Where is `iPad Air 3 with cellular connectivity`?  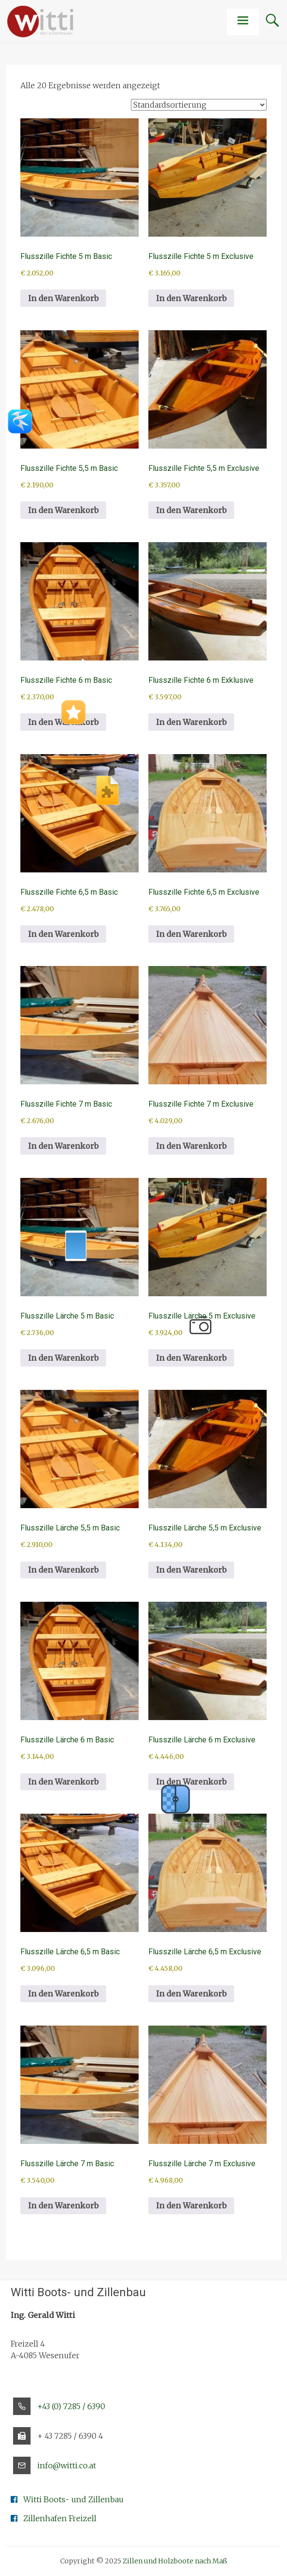
iPad Air 3 with cellular connectivity is located at coordinates (76, 1246).